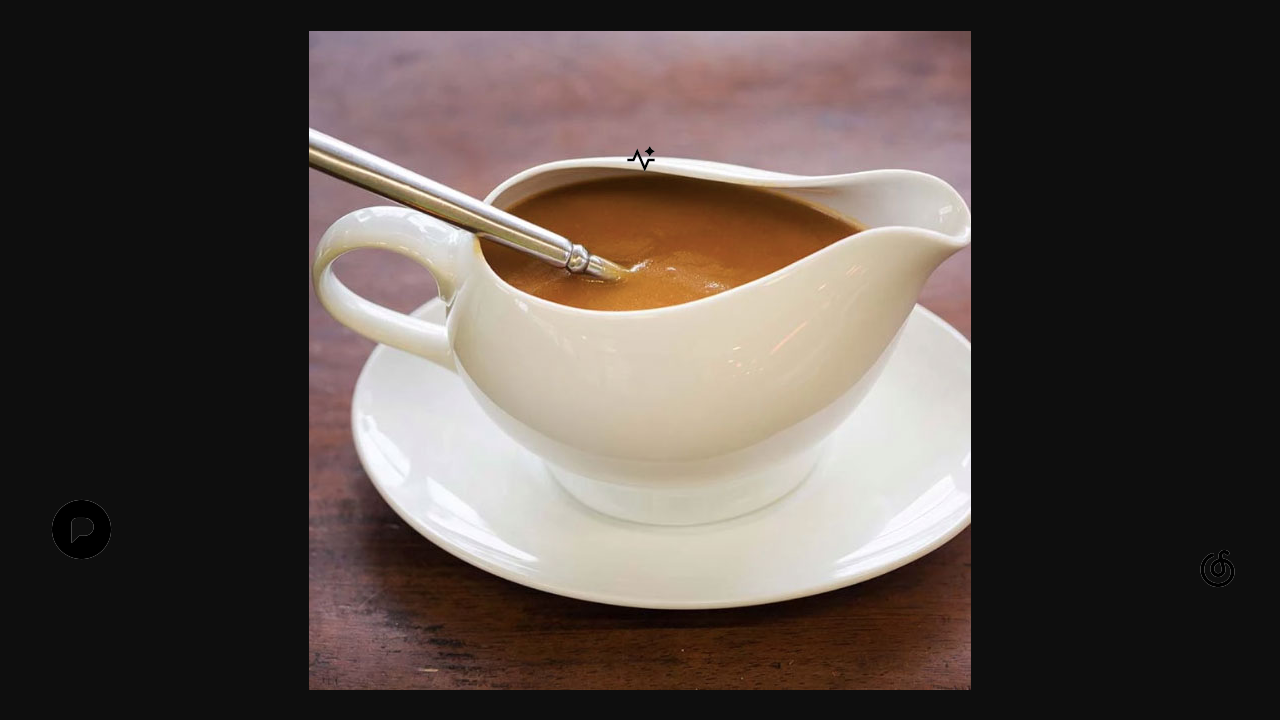 This screenshot has width=1280, height=720. I want to click on open the pixelfed app, so click(81, 529).